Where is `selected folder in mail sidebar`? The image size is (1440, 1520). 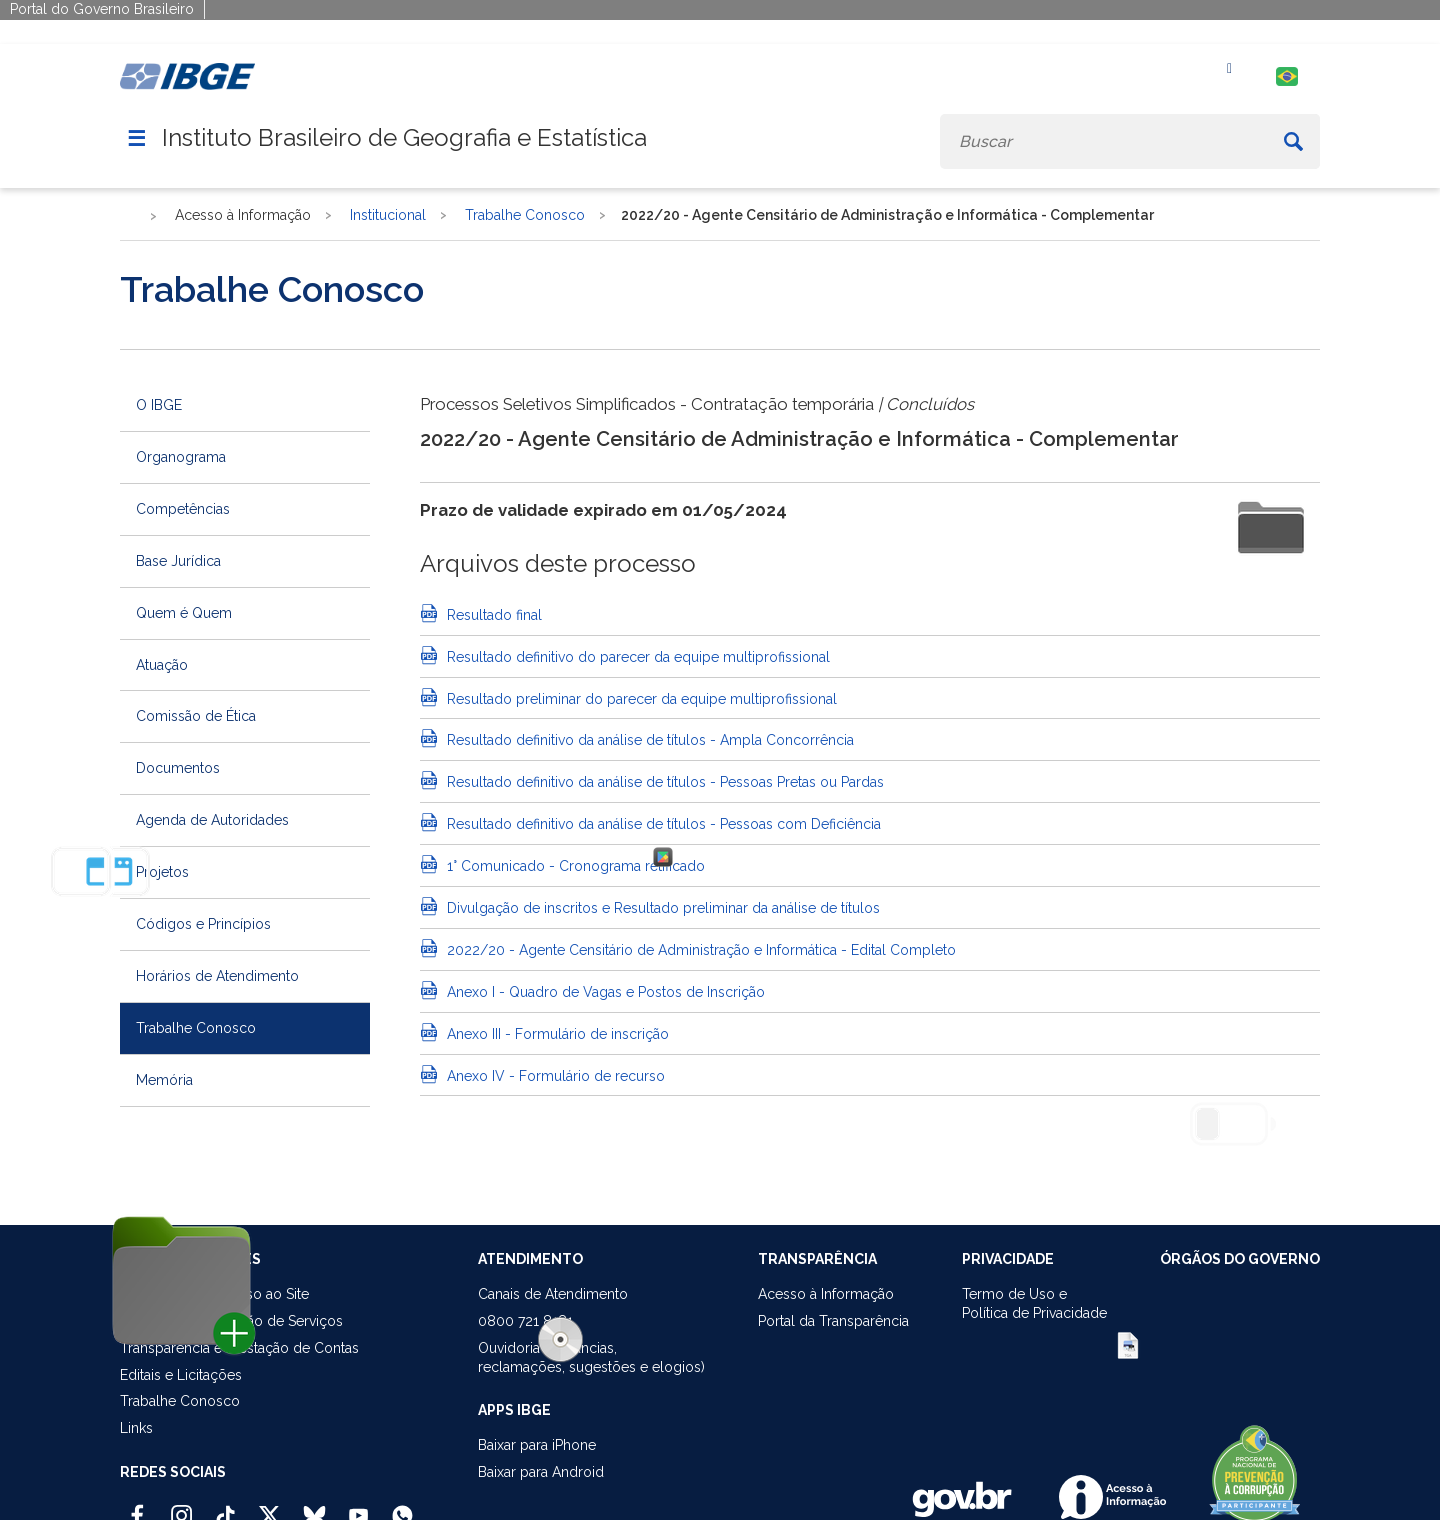
selected folder in mail sidebar is located at coordinates (1271, 527).